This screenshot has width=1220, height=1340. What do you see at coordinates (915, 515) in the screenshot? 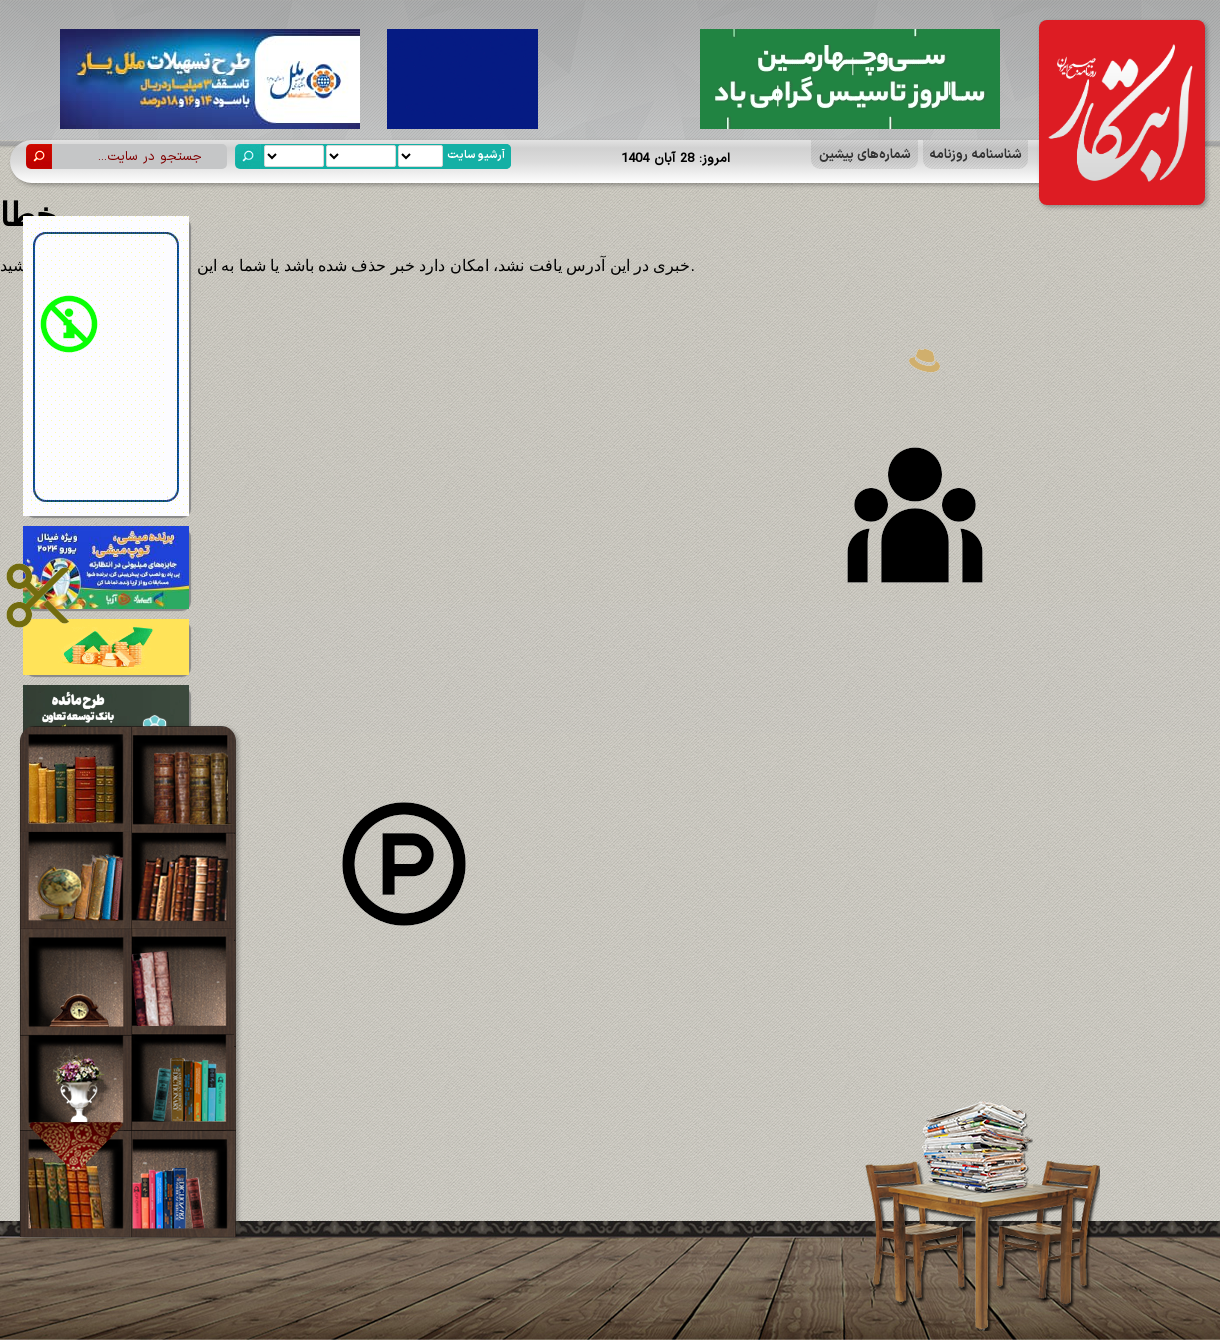
I see `view team members` at bounding box center [915, 515].